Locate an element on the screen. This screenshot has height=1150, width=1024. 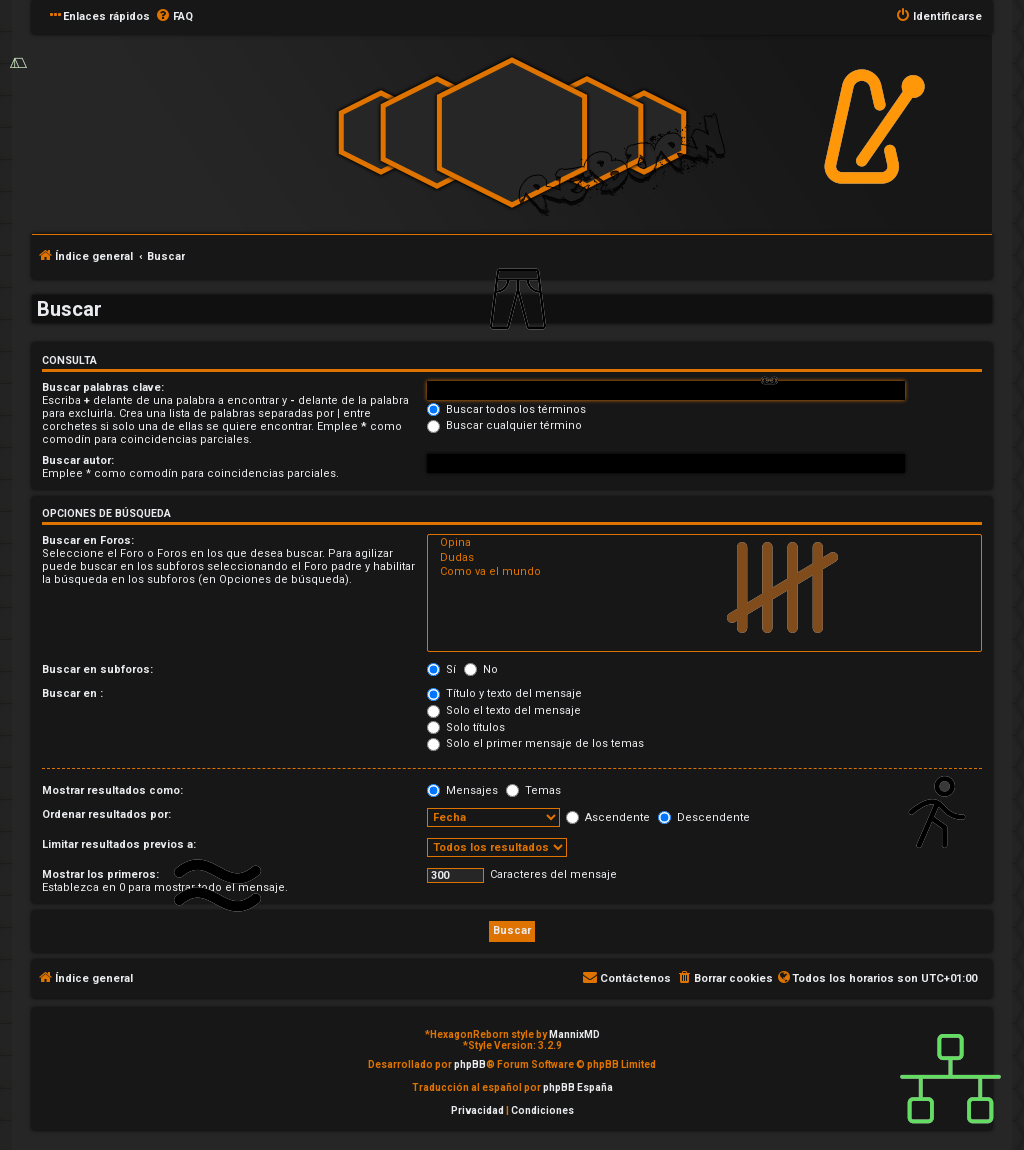
browse pants or bottoms category is located at coordinates (518, 299).